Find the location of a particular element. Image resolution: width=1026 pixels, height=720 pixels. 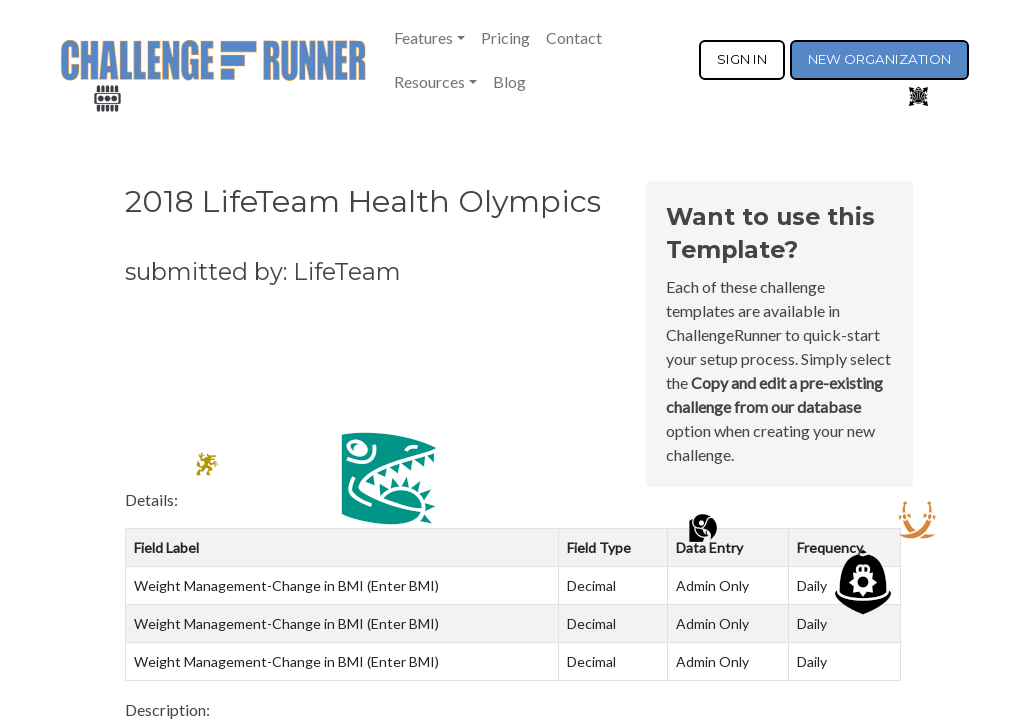

select parrot as your avatar or character is located at coordinates (703, 528).